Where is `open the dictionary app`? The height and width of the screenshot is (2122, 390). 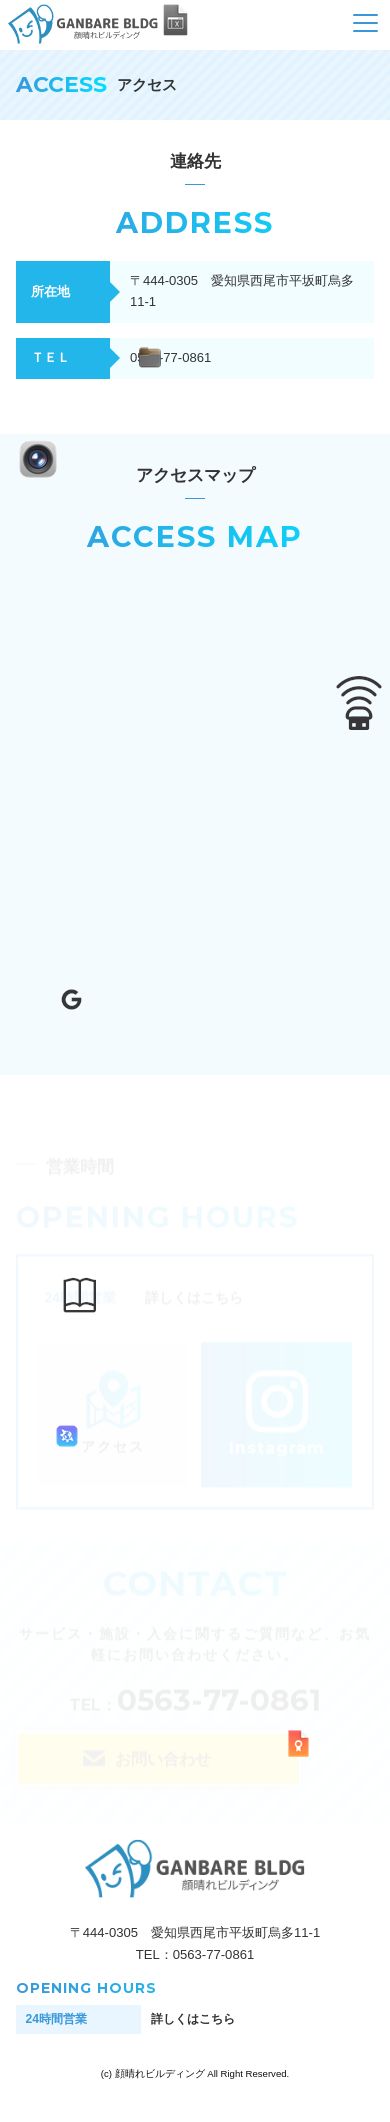
open the dictionary app is located at coordinates (81, 1295).